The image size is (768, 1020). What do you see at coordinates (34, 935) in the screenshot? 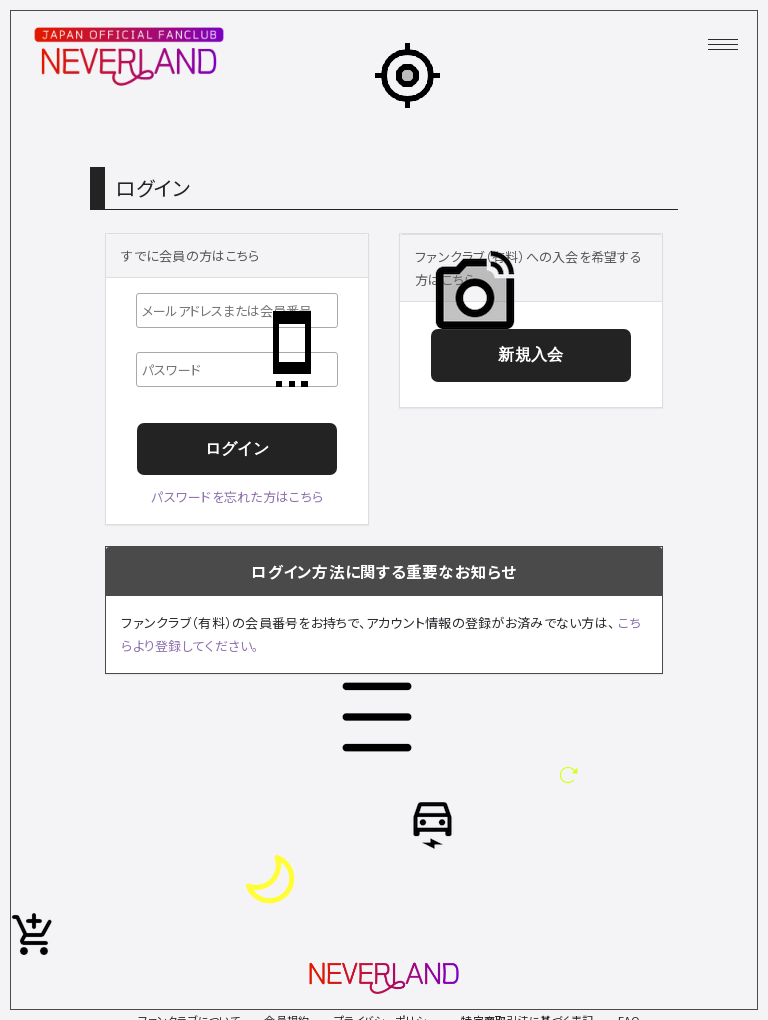
I see `add item to shopping cart` at bounding box center [34, 935].